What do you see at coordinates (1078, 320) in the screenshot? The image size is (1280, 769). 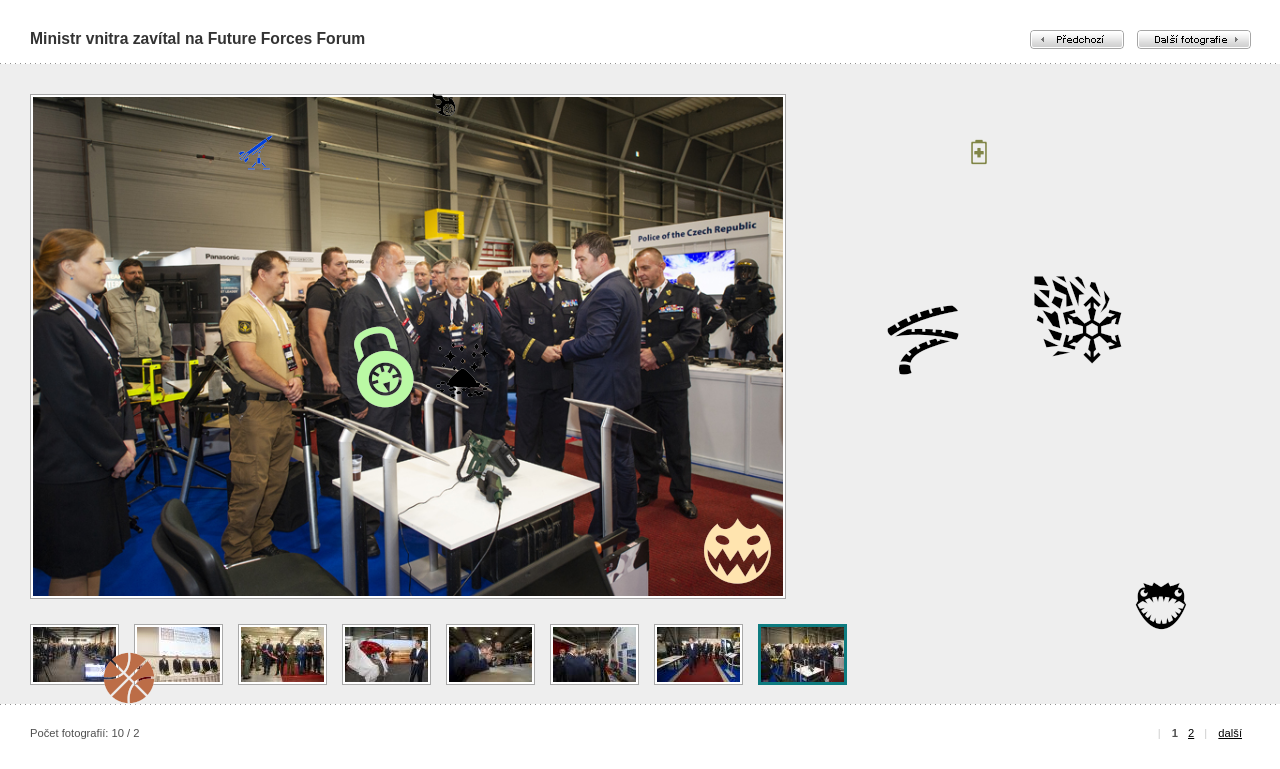 I see `cast ice or frost spell` at bounding box center [1078, 320].